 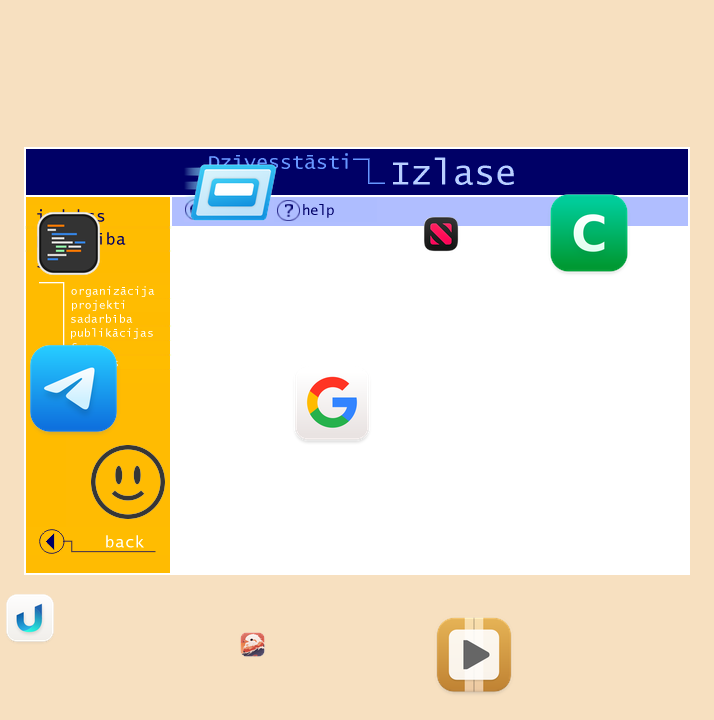 What do you see at coordinates (474, 656) in the screenshot?
I see `system codec or media component file` at bounding box center [474, 656].